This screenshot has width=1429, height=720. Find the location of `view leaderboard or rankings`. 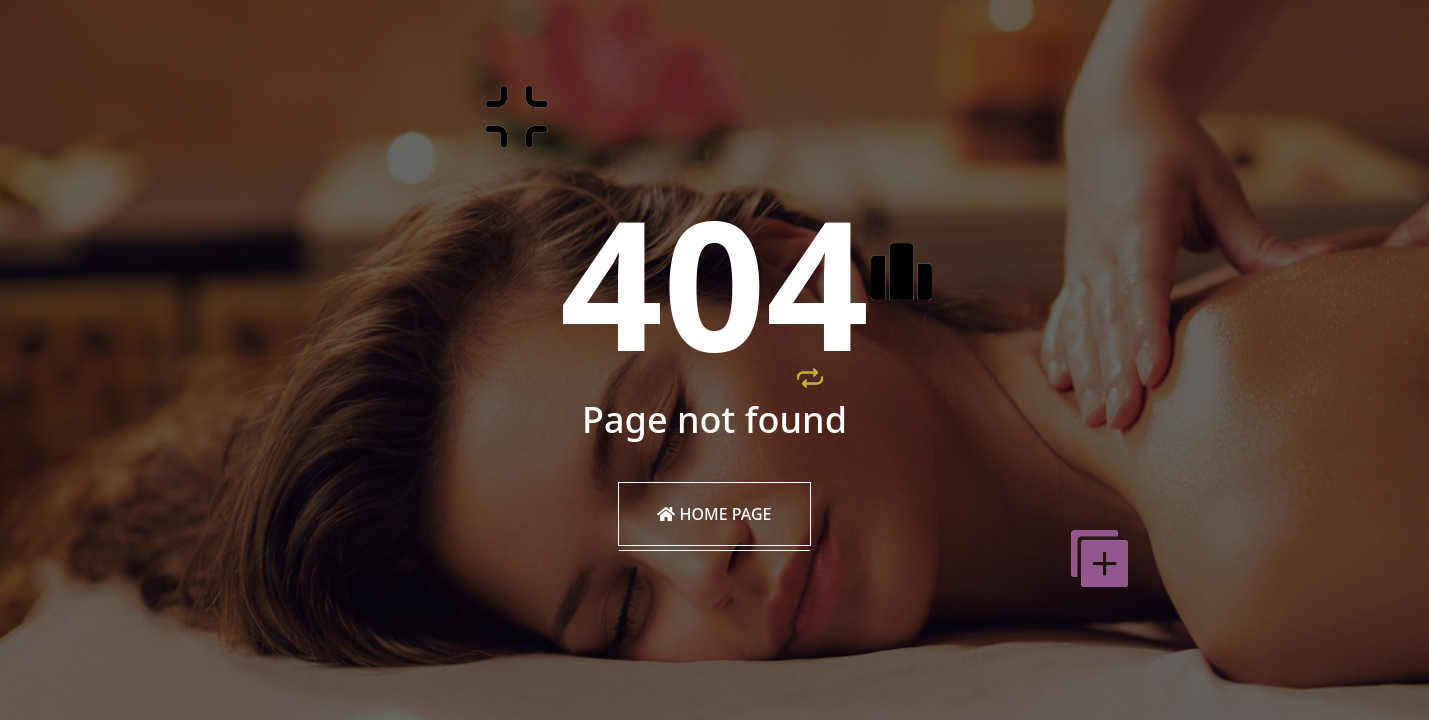

view leaderboard or rankings is located at coordinates (901, 271).